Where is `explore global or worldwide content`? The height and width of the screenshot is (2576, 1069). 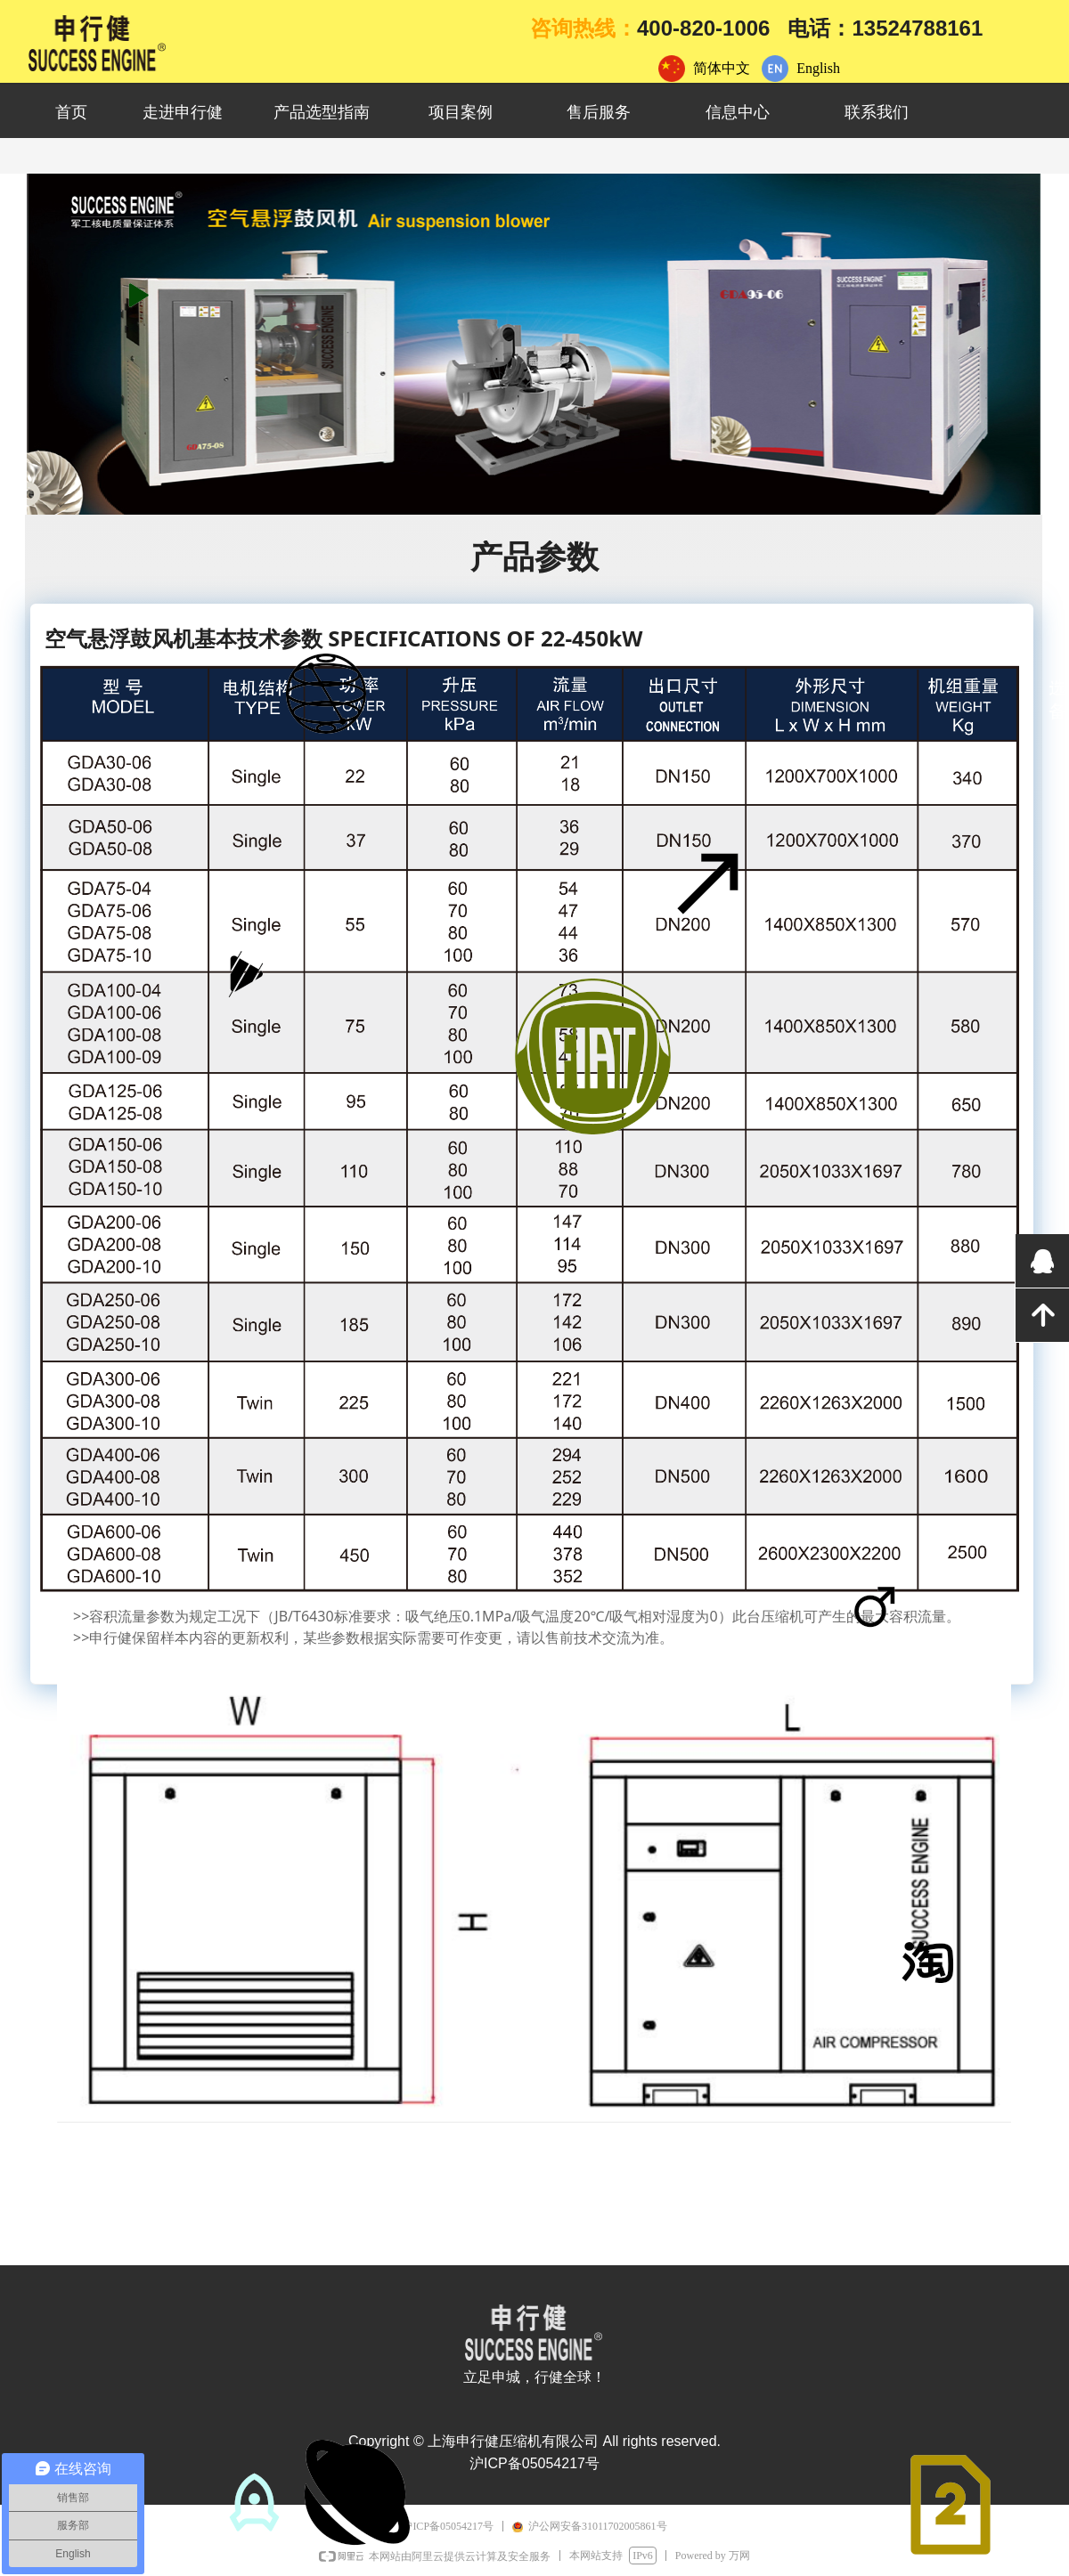
explore global or worldwide content is located at coordinates (355, 2494).